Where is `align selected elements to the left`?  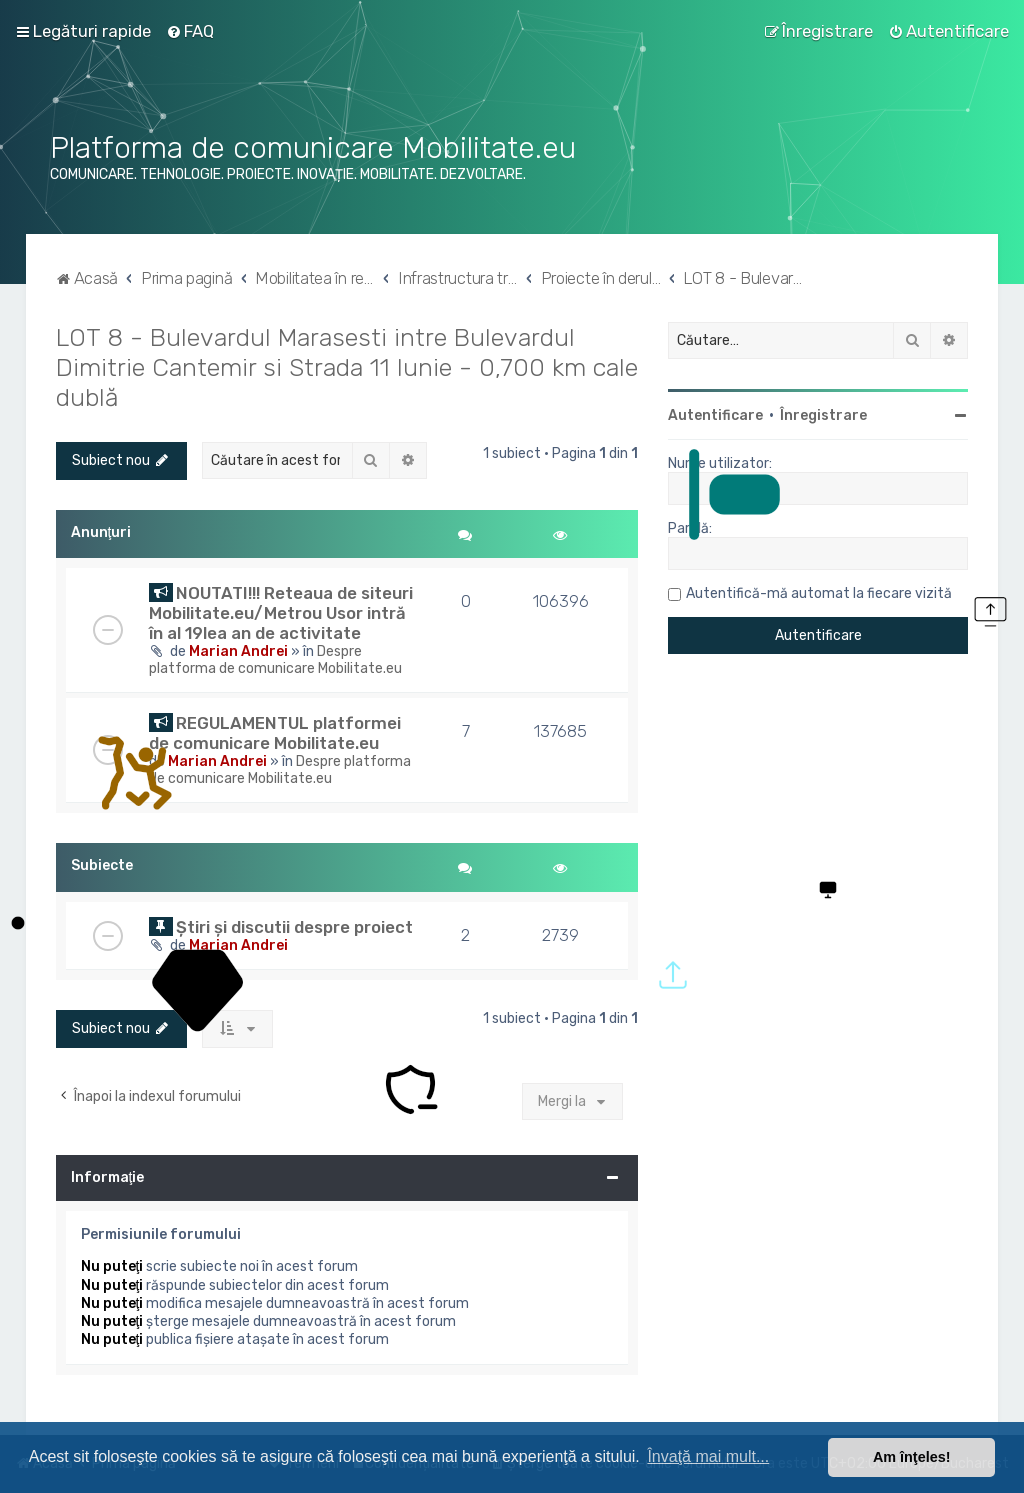
align selected elements to the left is located at coordinates (734, 494).